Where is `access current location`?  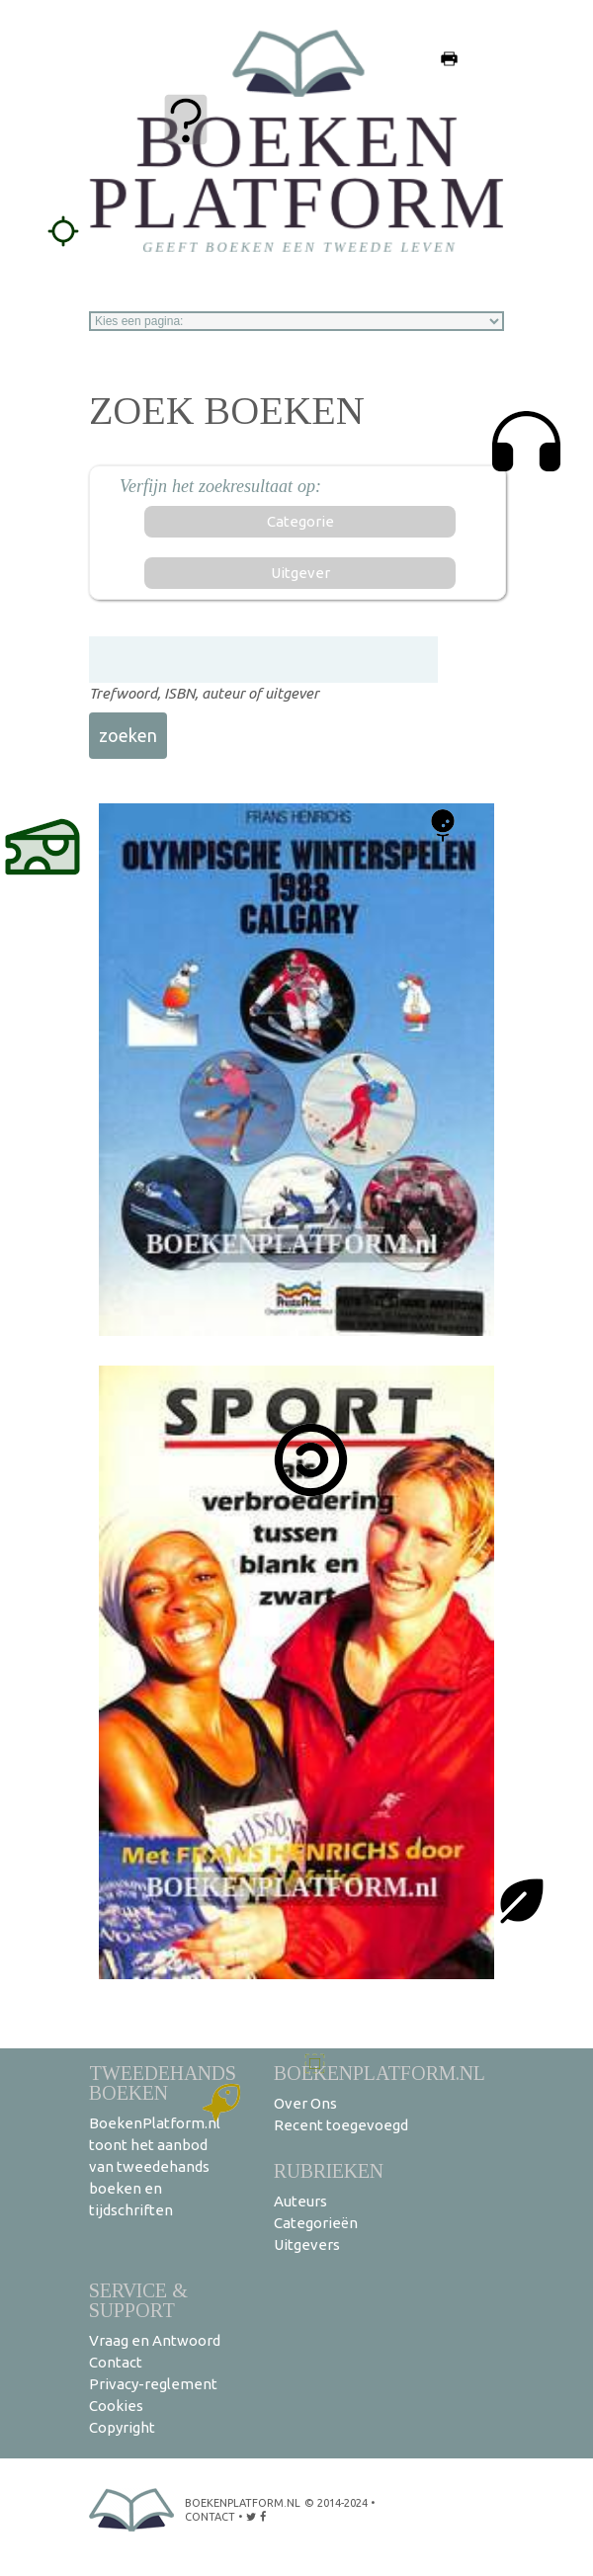
access current location is located at coordinates (63, 231).